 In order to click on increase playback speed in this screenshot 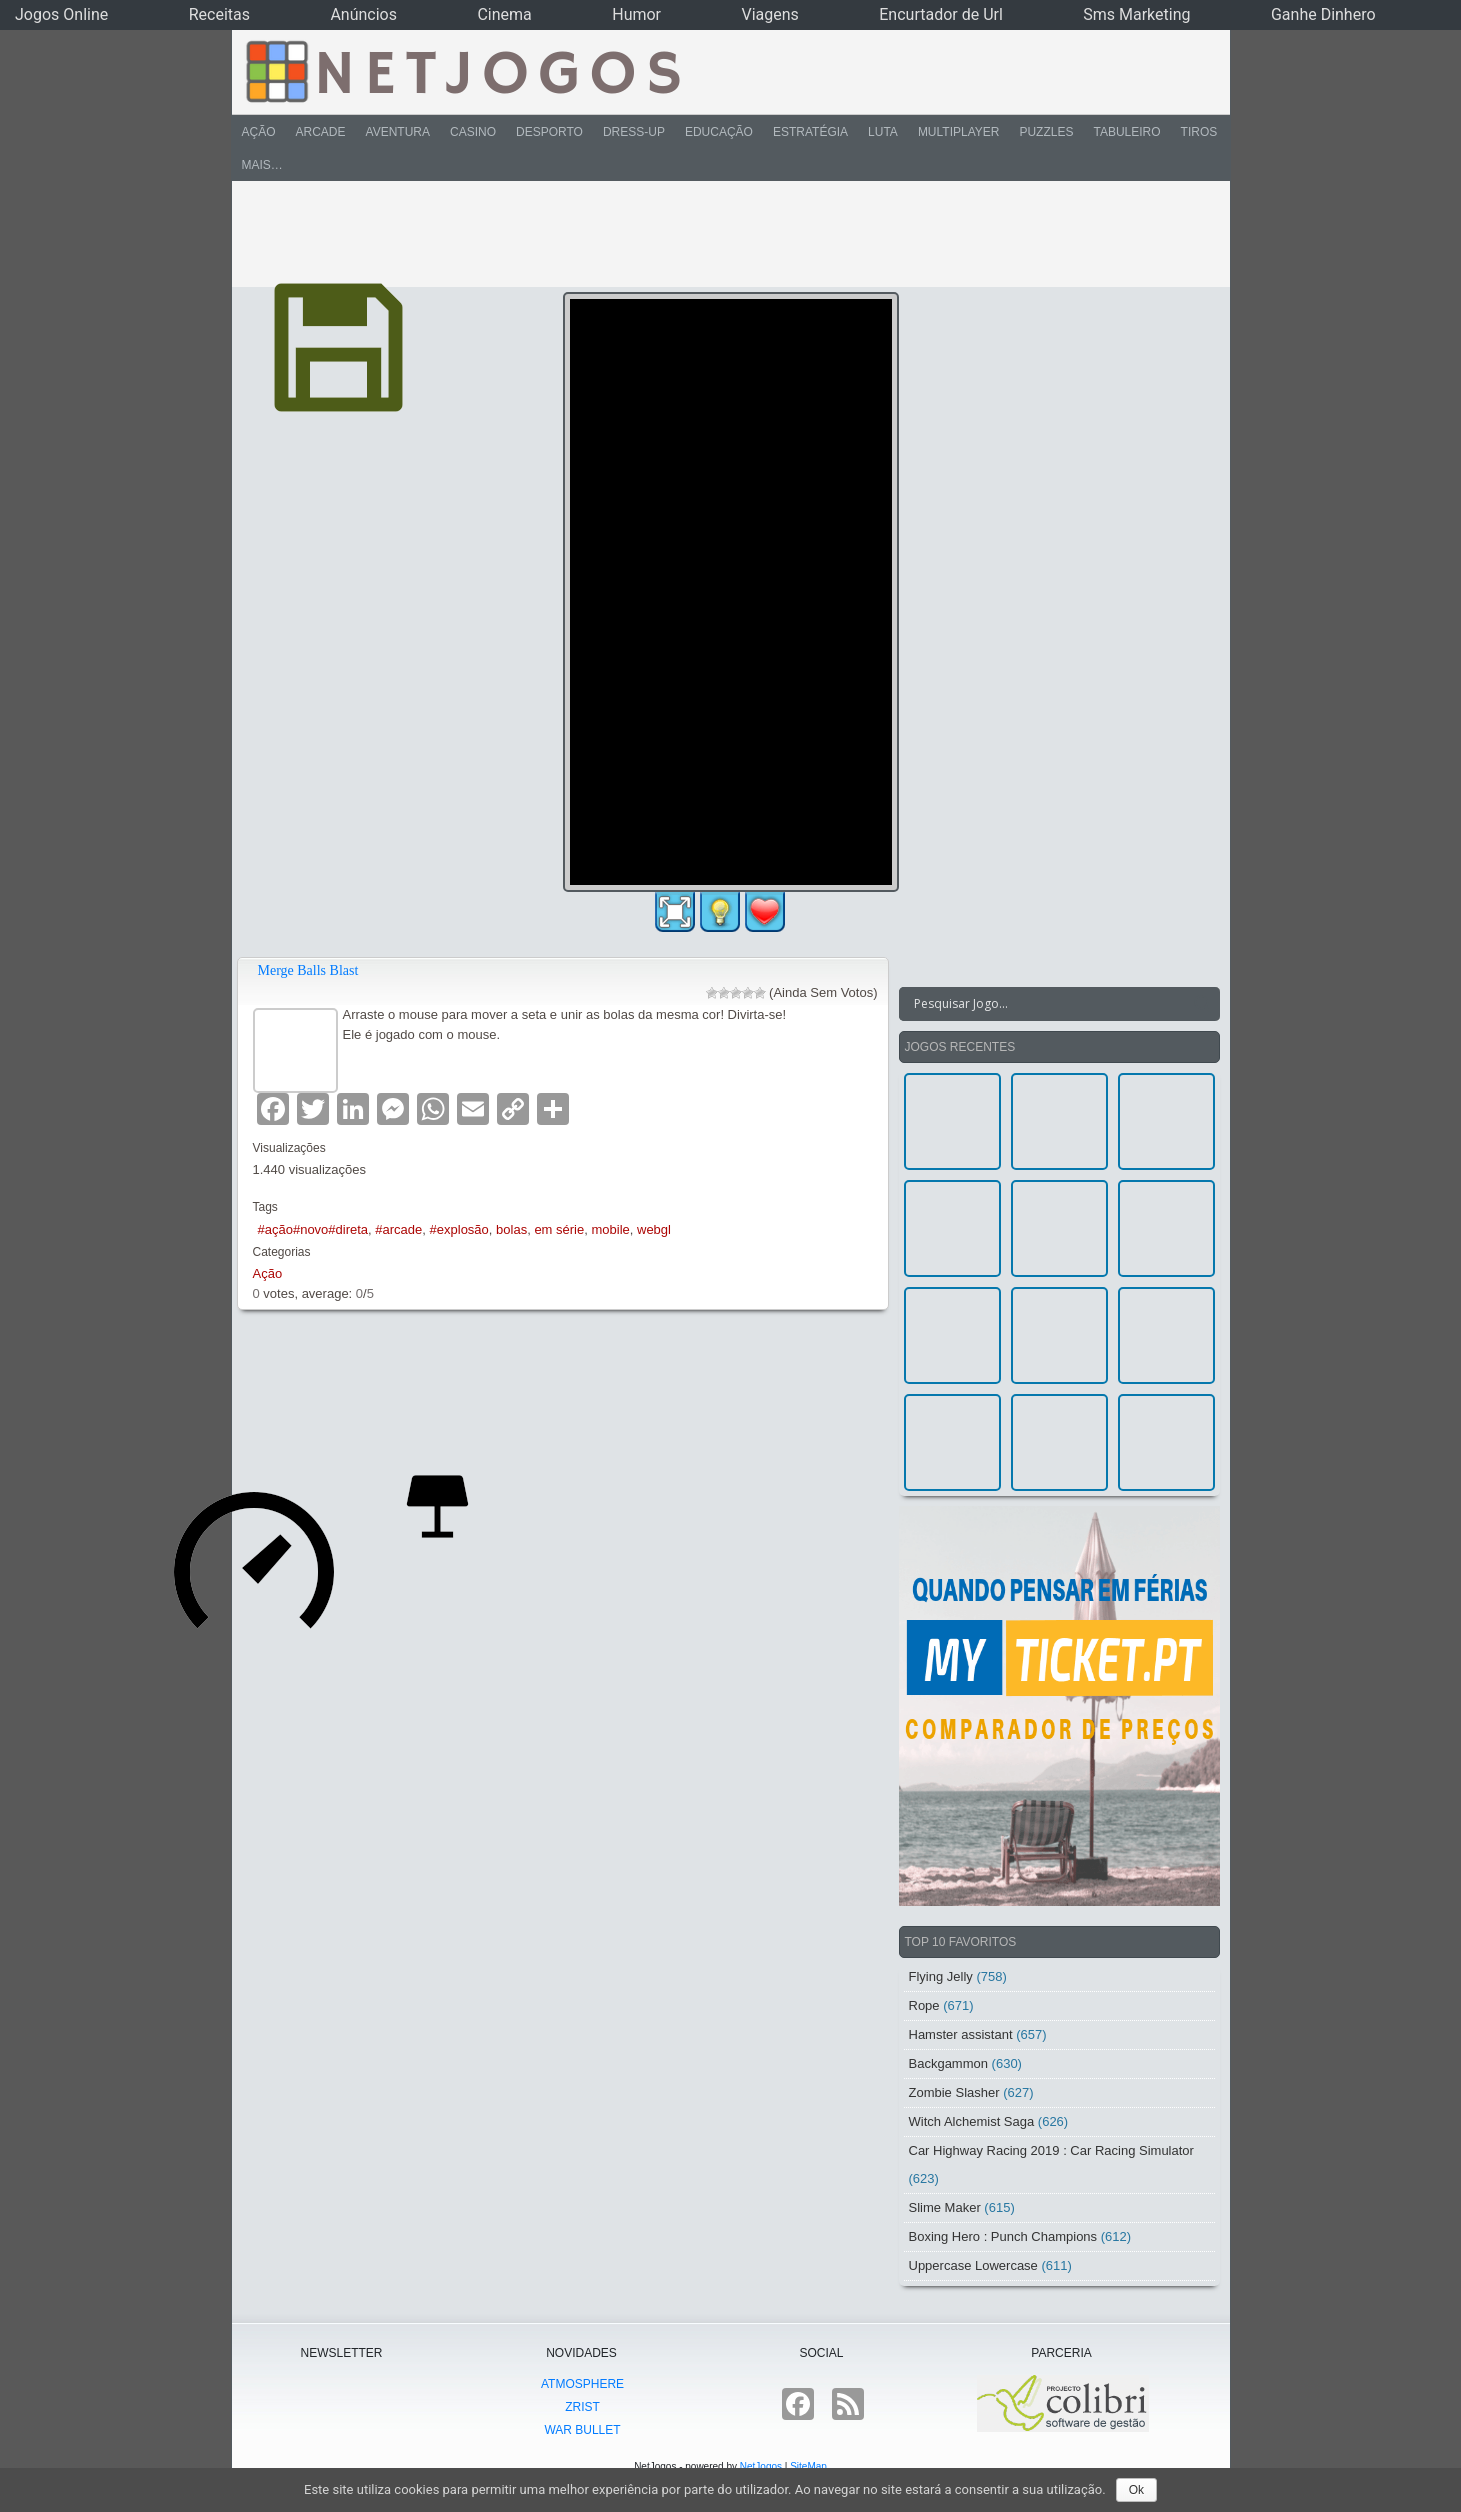, I will do `click(254, 1564)`.